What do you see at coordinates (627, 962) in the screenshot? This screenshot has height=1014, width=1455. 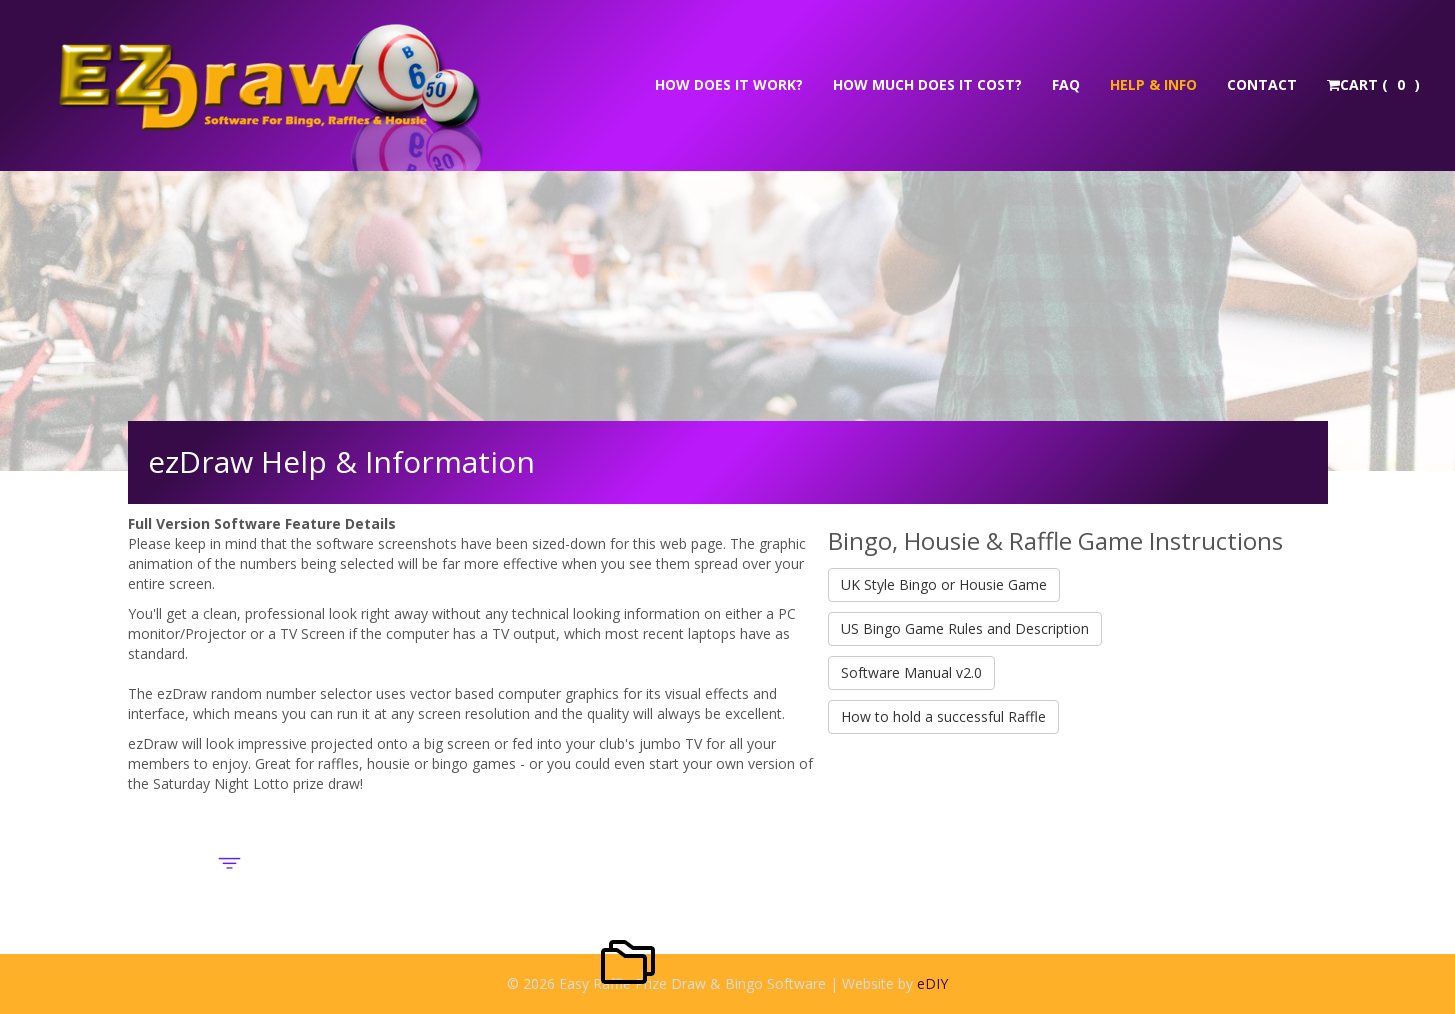 I see `browse all folders` at bounding box center [627, 962].